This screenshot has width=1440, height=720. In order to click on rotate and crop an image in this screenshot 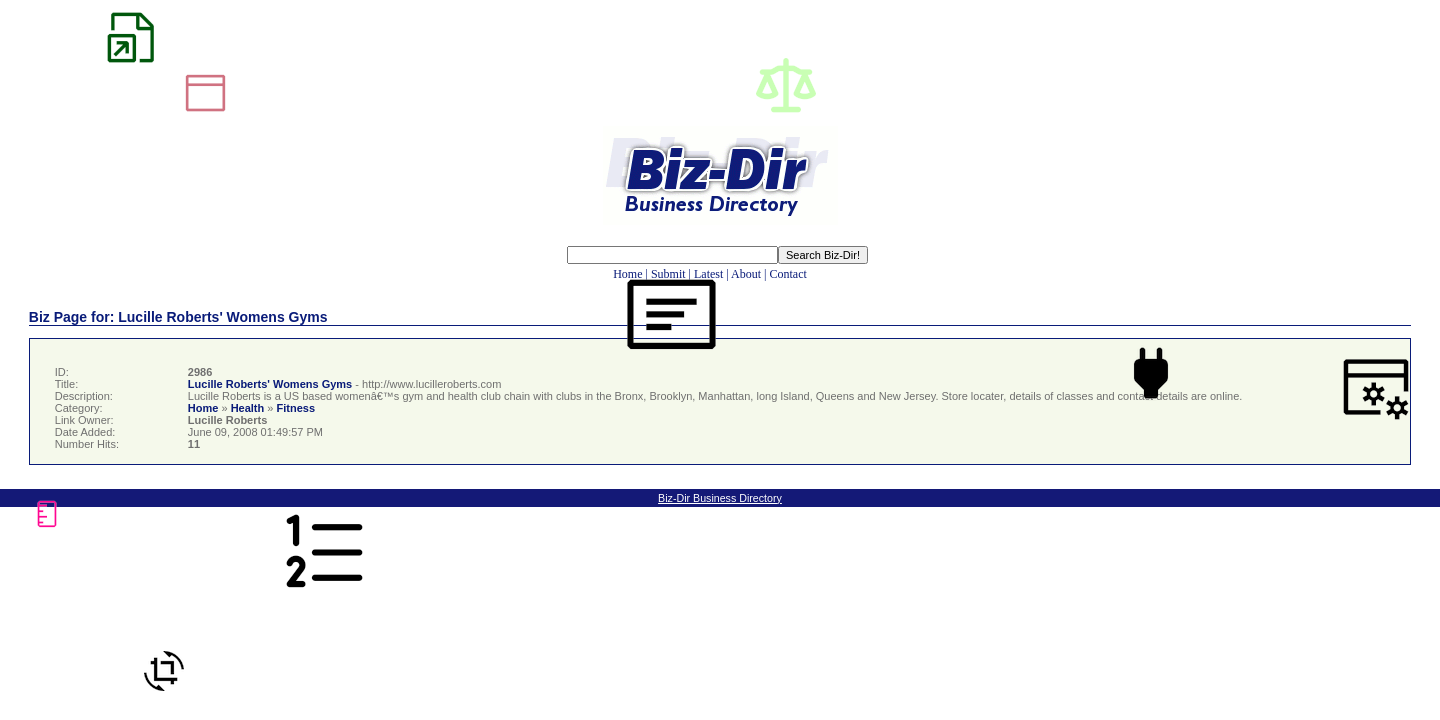, I will do `click(164, 671)`.